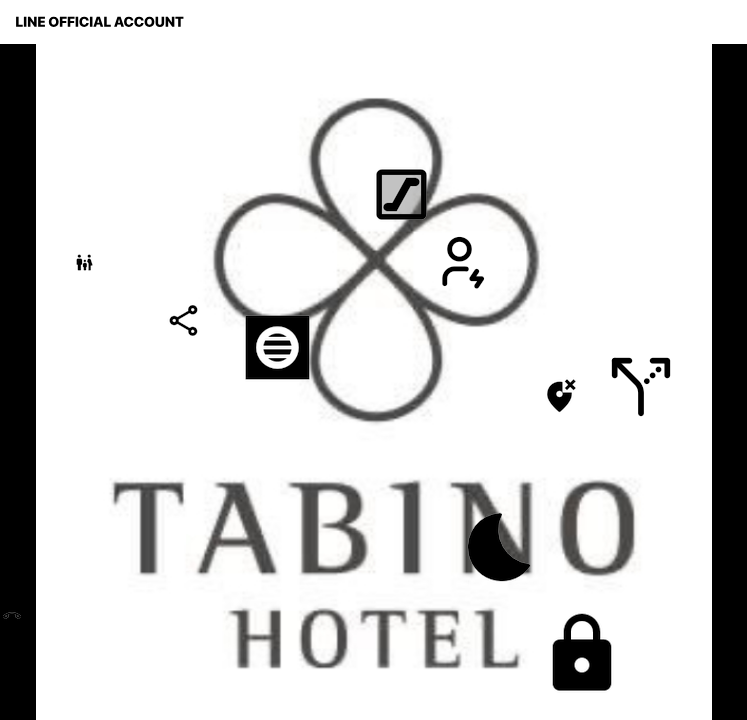 This screenshot has width=747, height=720. What do you see at coordinates (183, 320) in the screenshot?
I see `share content with others` at bounding box center [183, 320].